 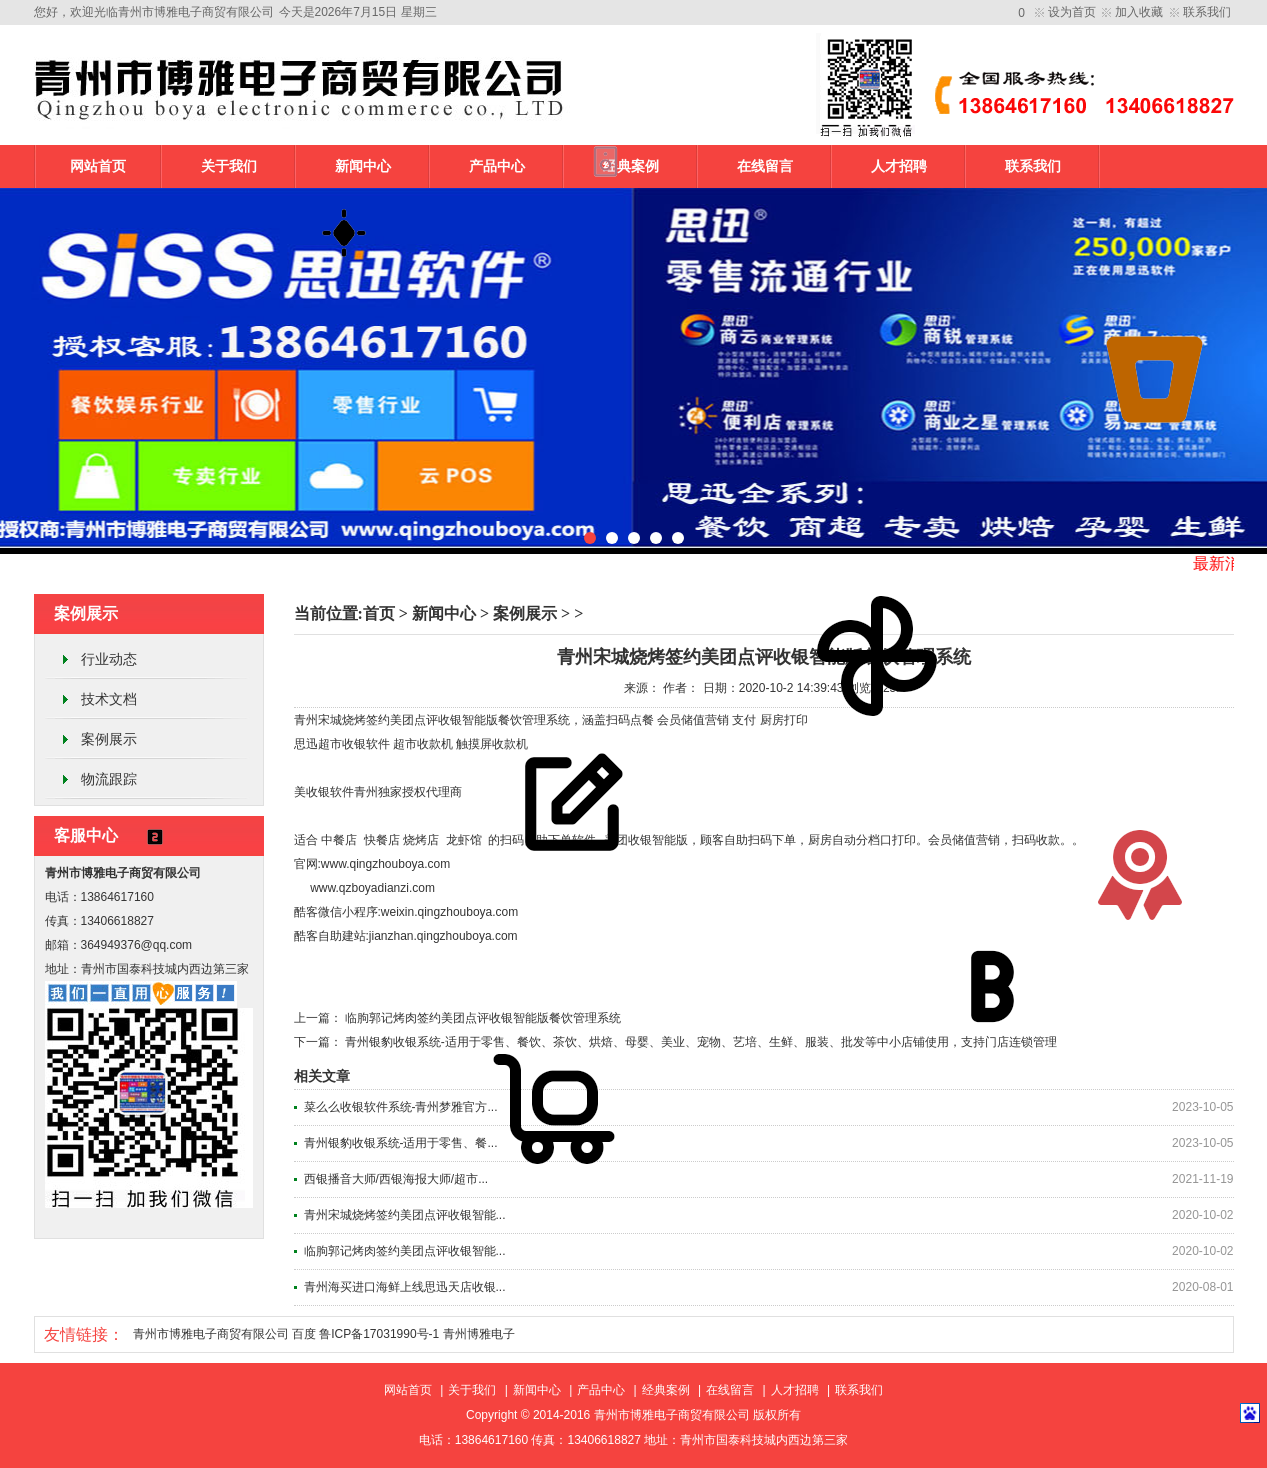 I want to click on view shipping or delivery status, so click(x=554, y=1109).